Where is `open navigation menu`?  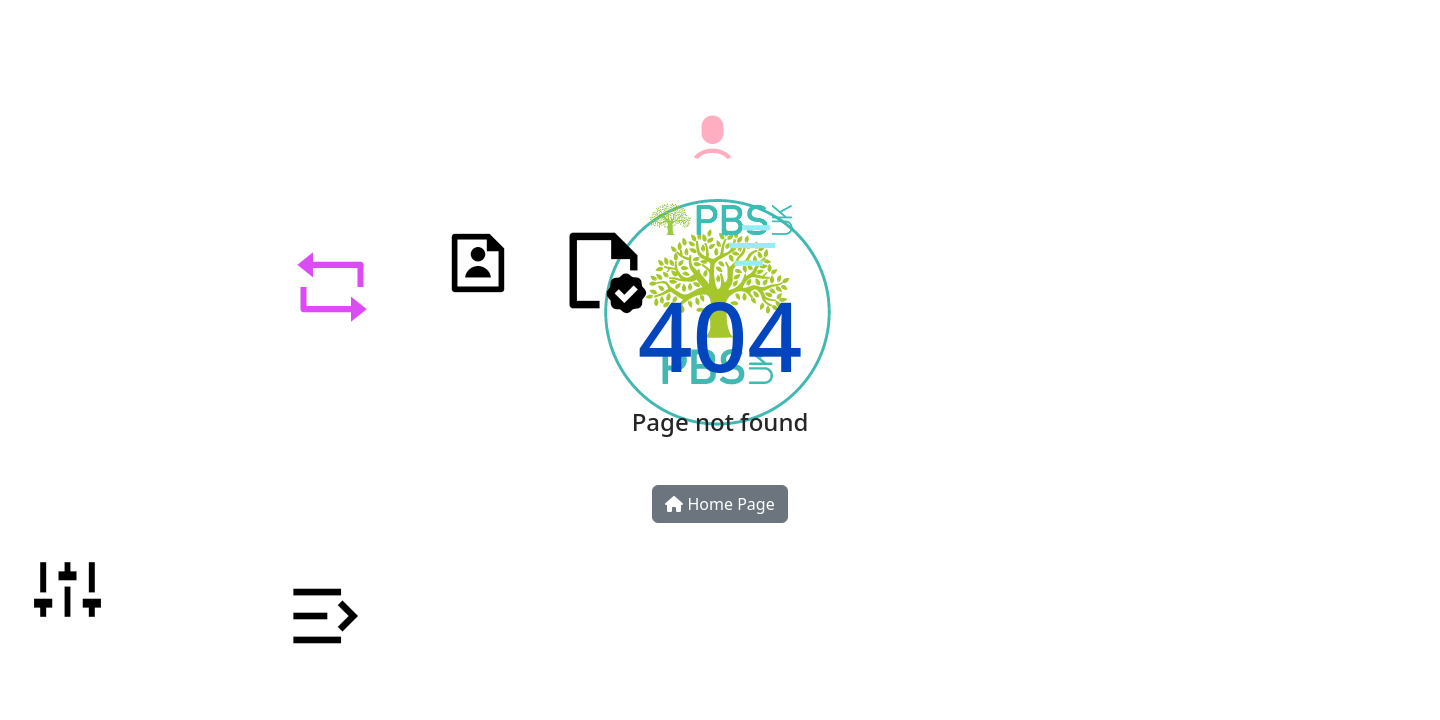 open navigation menu is located at coordinates (752, 245).